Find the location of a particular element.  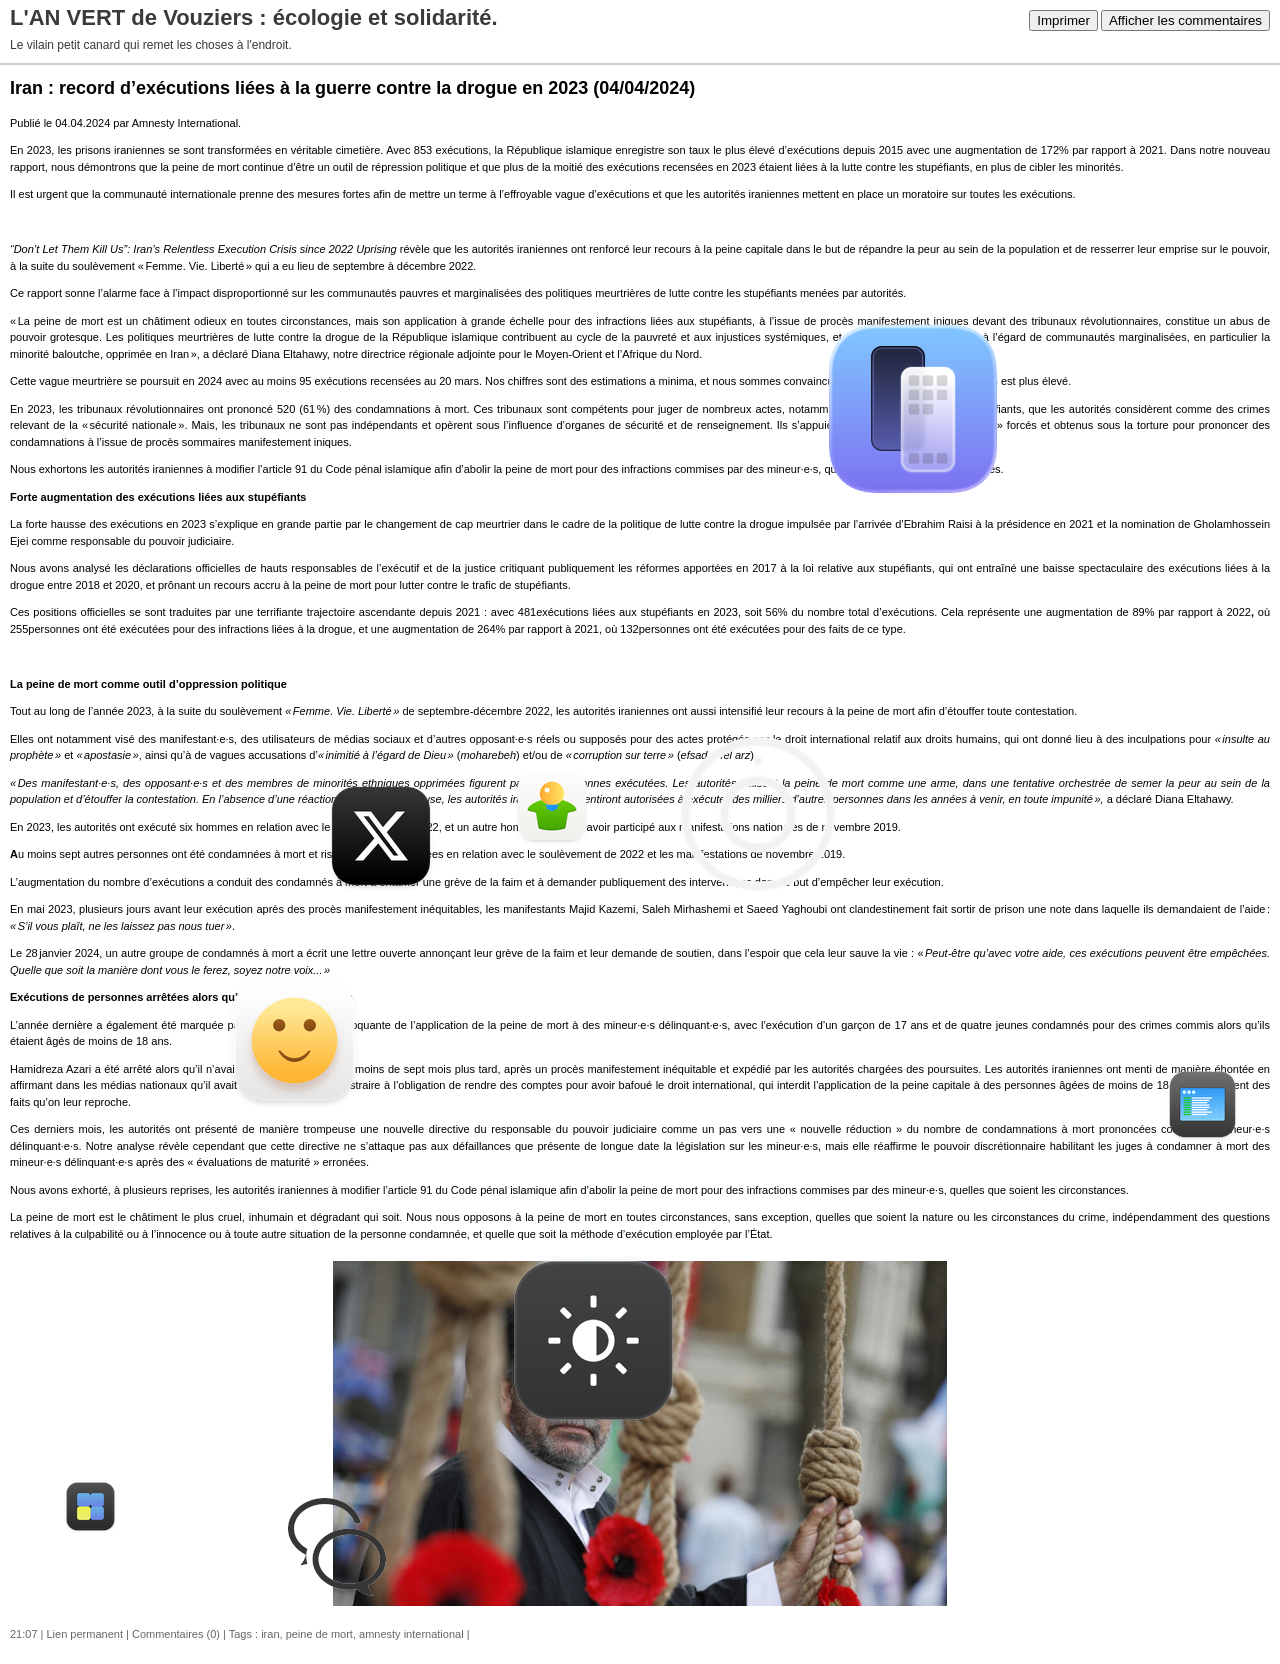

indicates camera is currently active is located at coordinates (758, 814).